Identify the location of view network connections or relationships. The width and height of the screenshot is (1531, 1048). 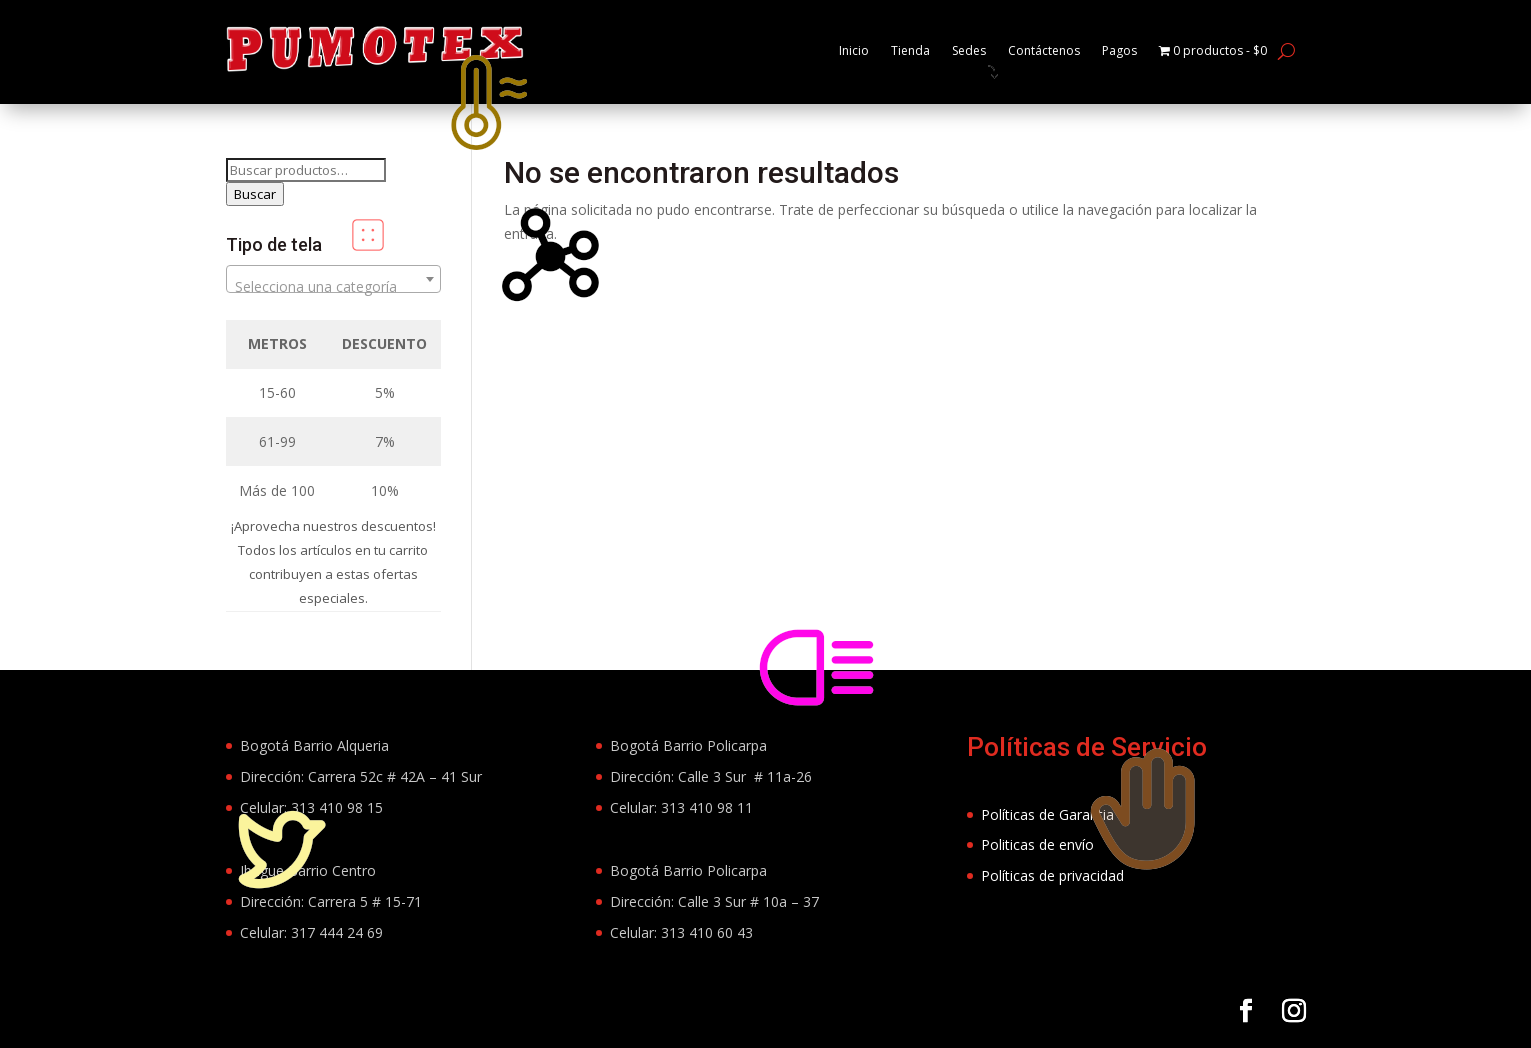
(550, 256).